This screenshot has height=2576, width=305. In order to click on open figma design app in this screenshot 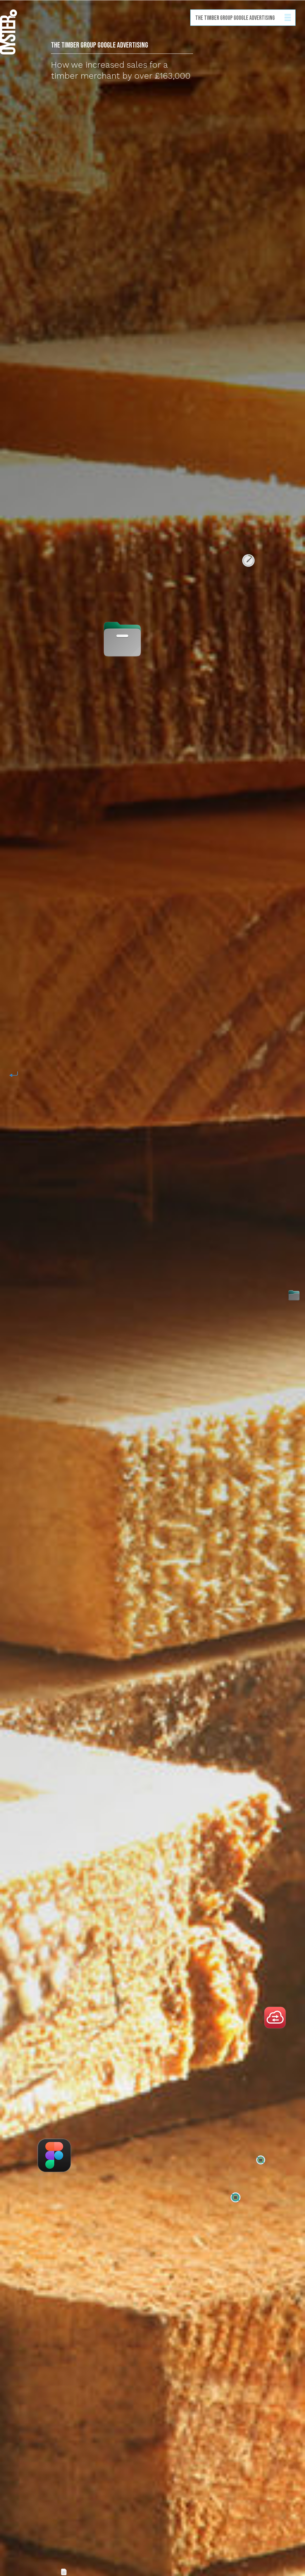, I will do `click(54, 2155)`.